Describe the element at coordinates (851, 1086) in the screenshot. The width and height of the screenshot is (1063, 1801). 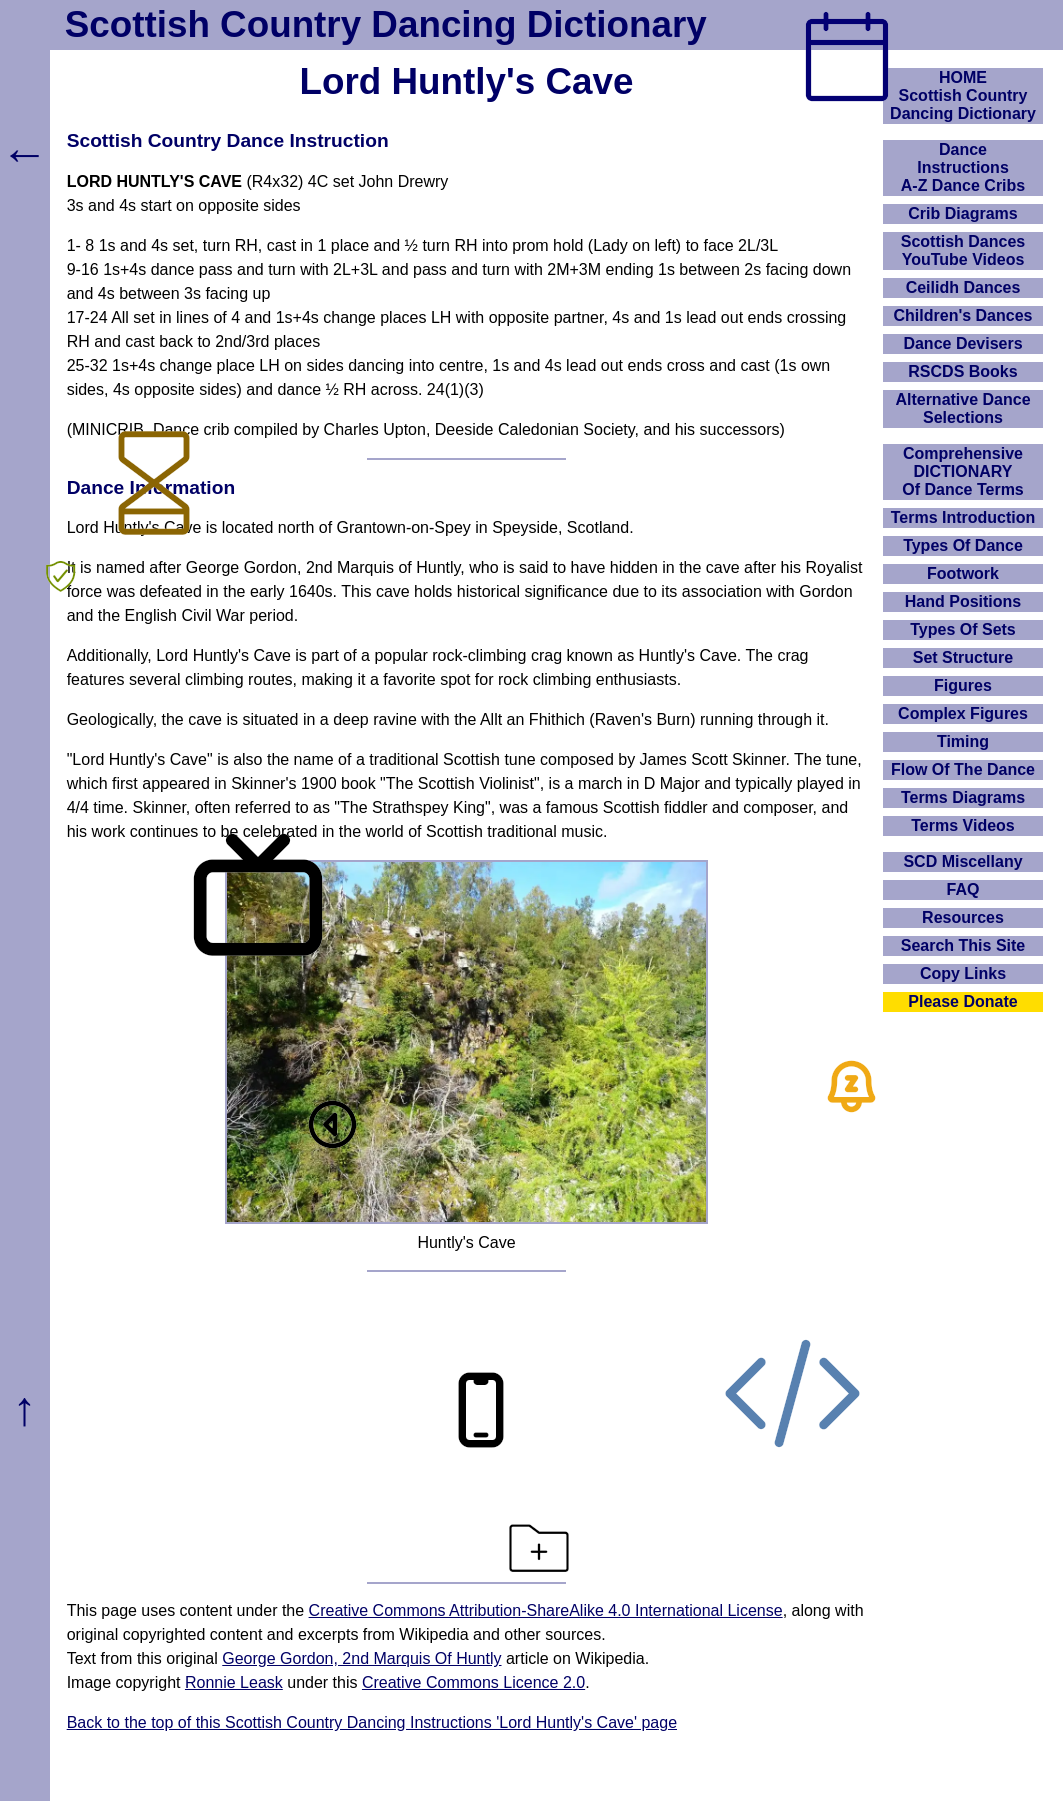
I see `enable sleep mode or snooze notifications` at that location.